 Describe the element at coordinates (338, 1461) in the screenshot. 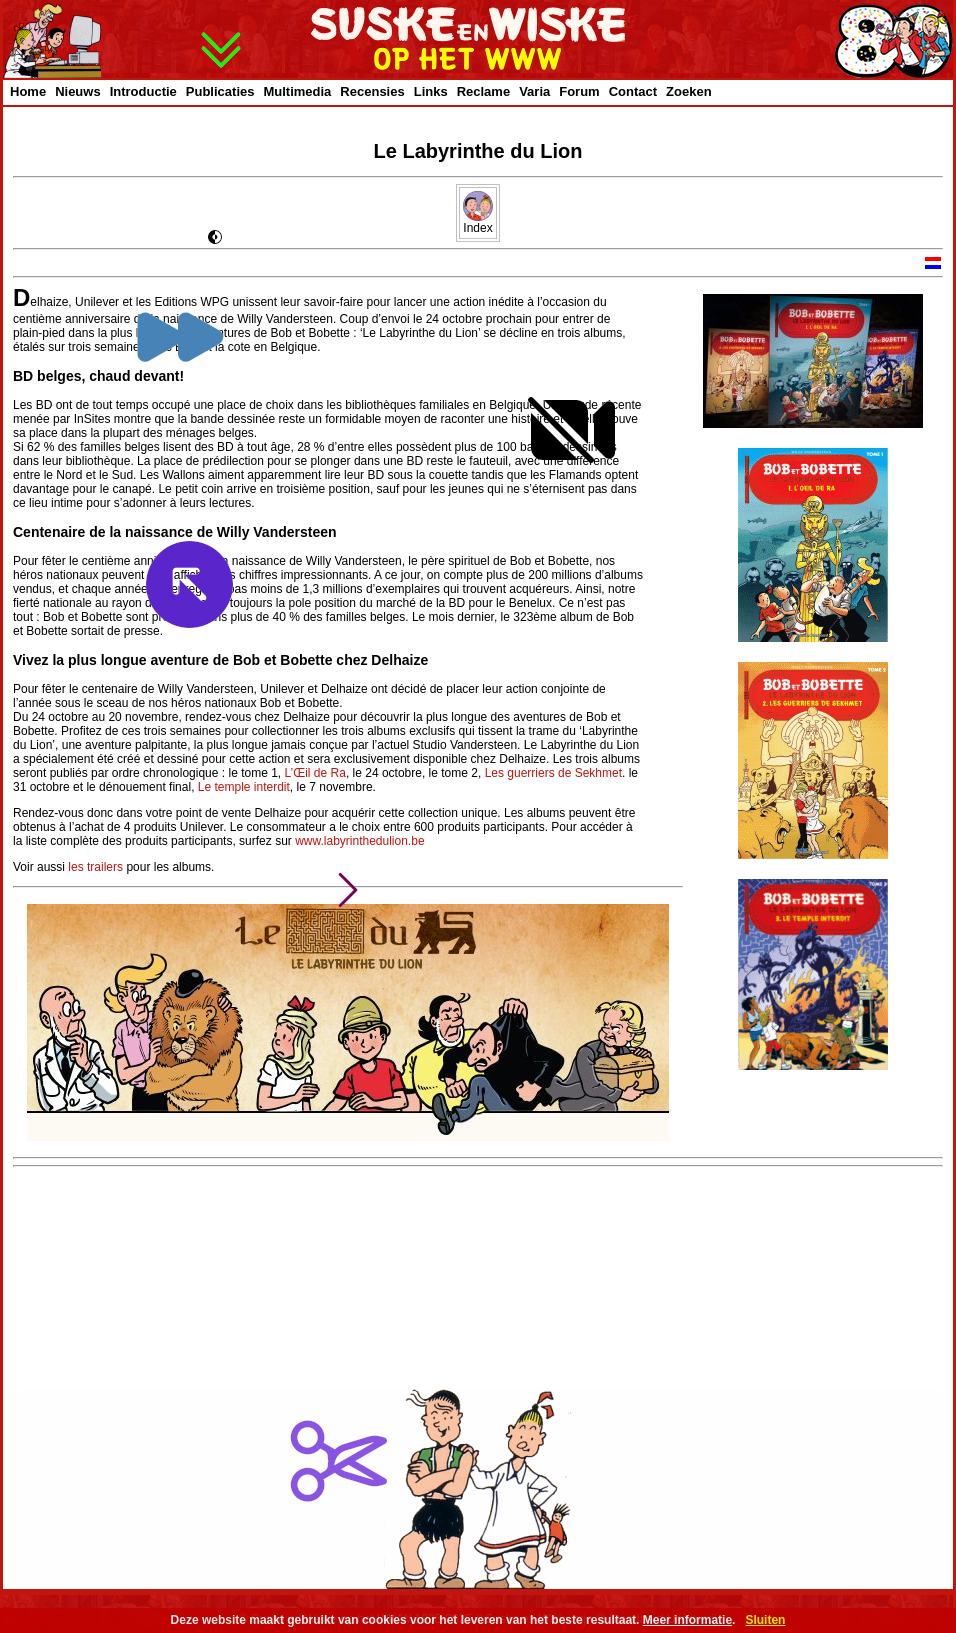

I see `cut selected content` at that location.